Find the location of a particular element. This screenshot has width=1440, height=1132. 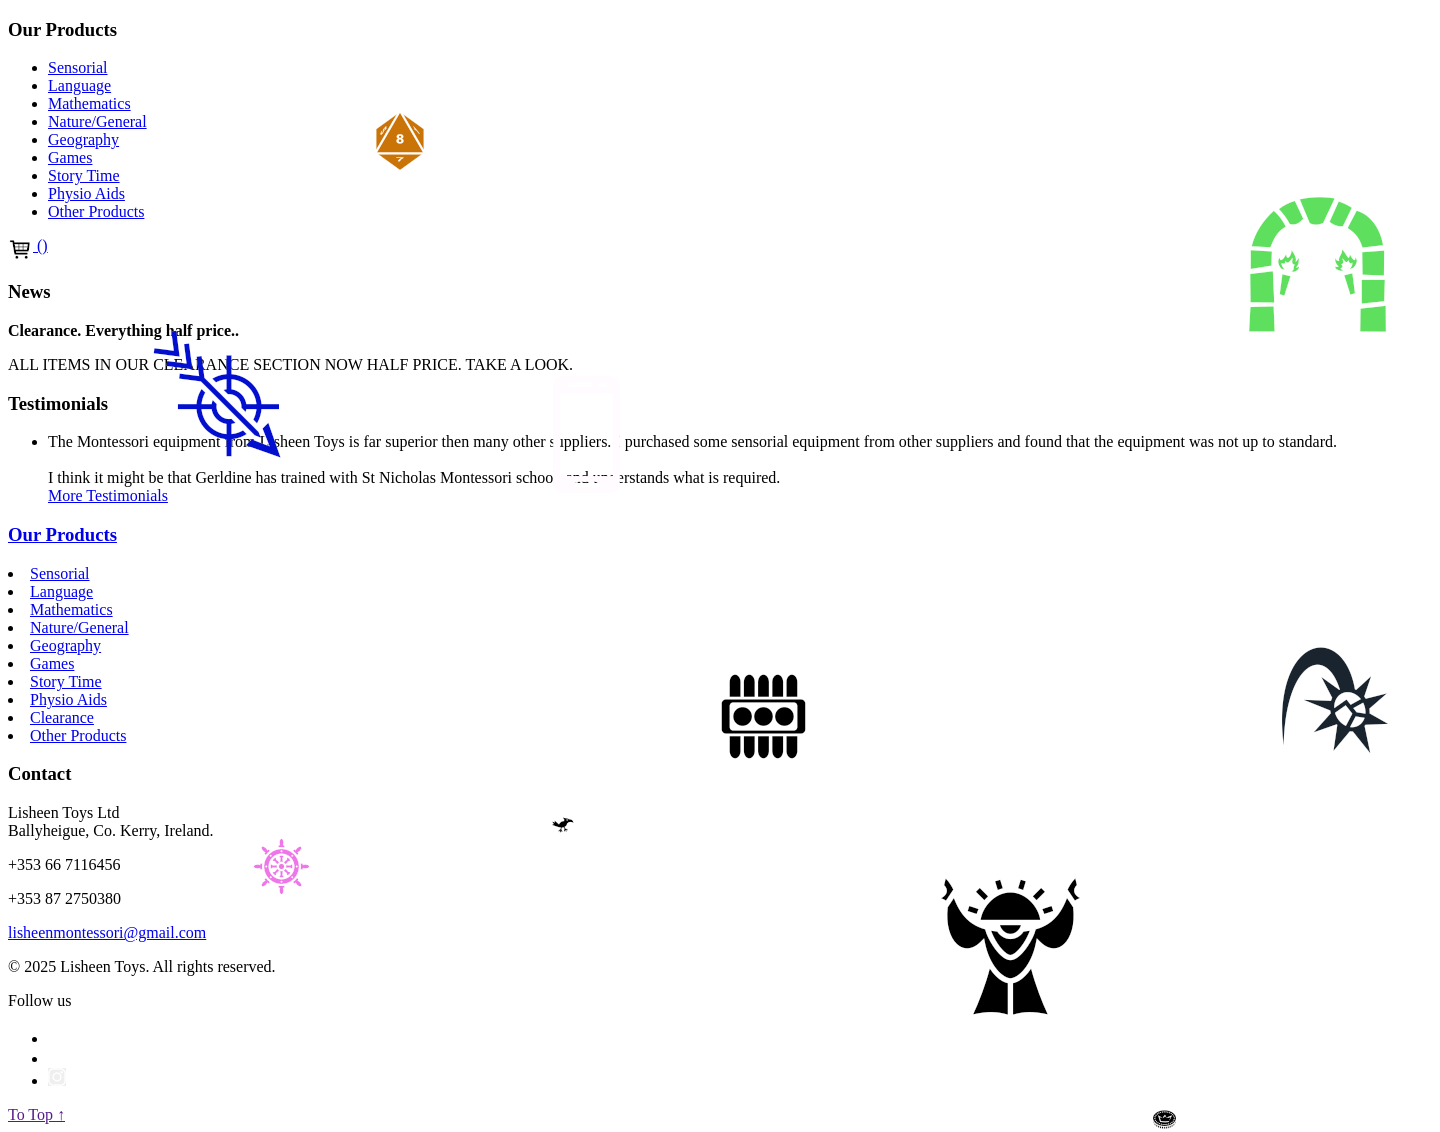

indicates mobile device or smartphone compatibility is located at coordinates (586, 434).